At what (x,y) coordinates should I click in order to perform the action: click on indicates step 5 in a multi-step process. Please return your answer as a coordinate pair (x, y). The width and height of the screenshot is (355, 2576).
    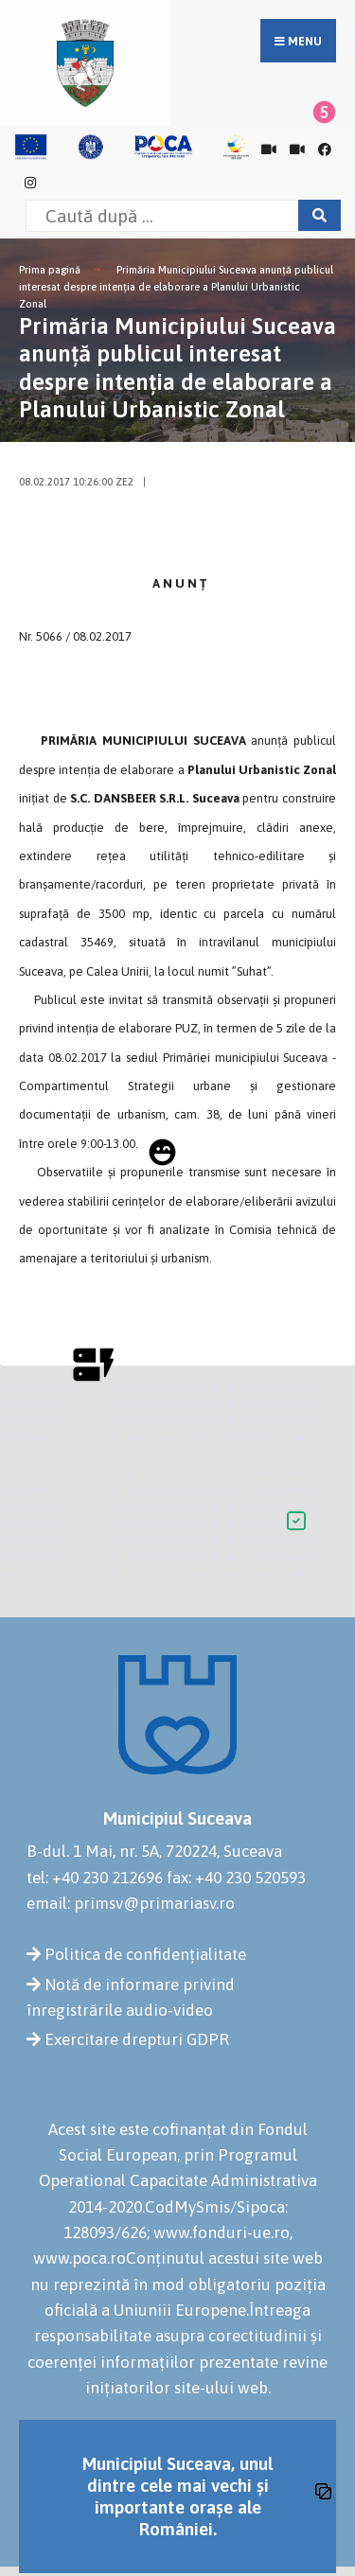
    Looking at the image, I should click on (324, 112).